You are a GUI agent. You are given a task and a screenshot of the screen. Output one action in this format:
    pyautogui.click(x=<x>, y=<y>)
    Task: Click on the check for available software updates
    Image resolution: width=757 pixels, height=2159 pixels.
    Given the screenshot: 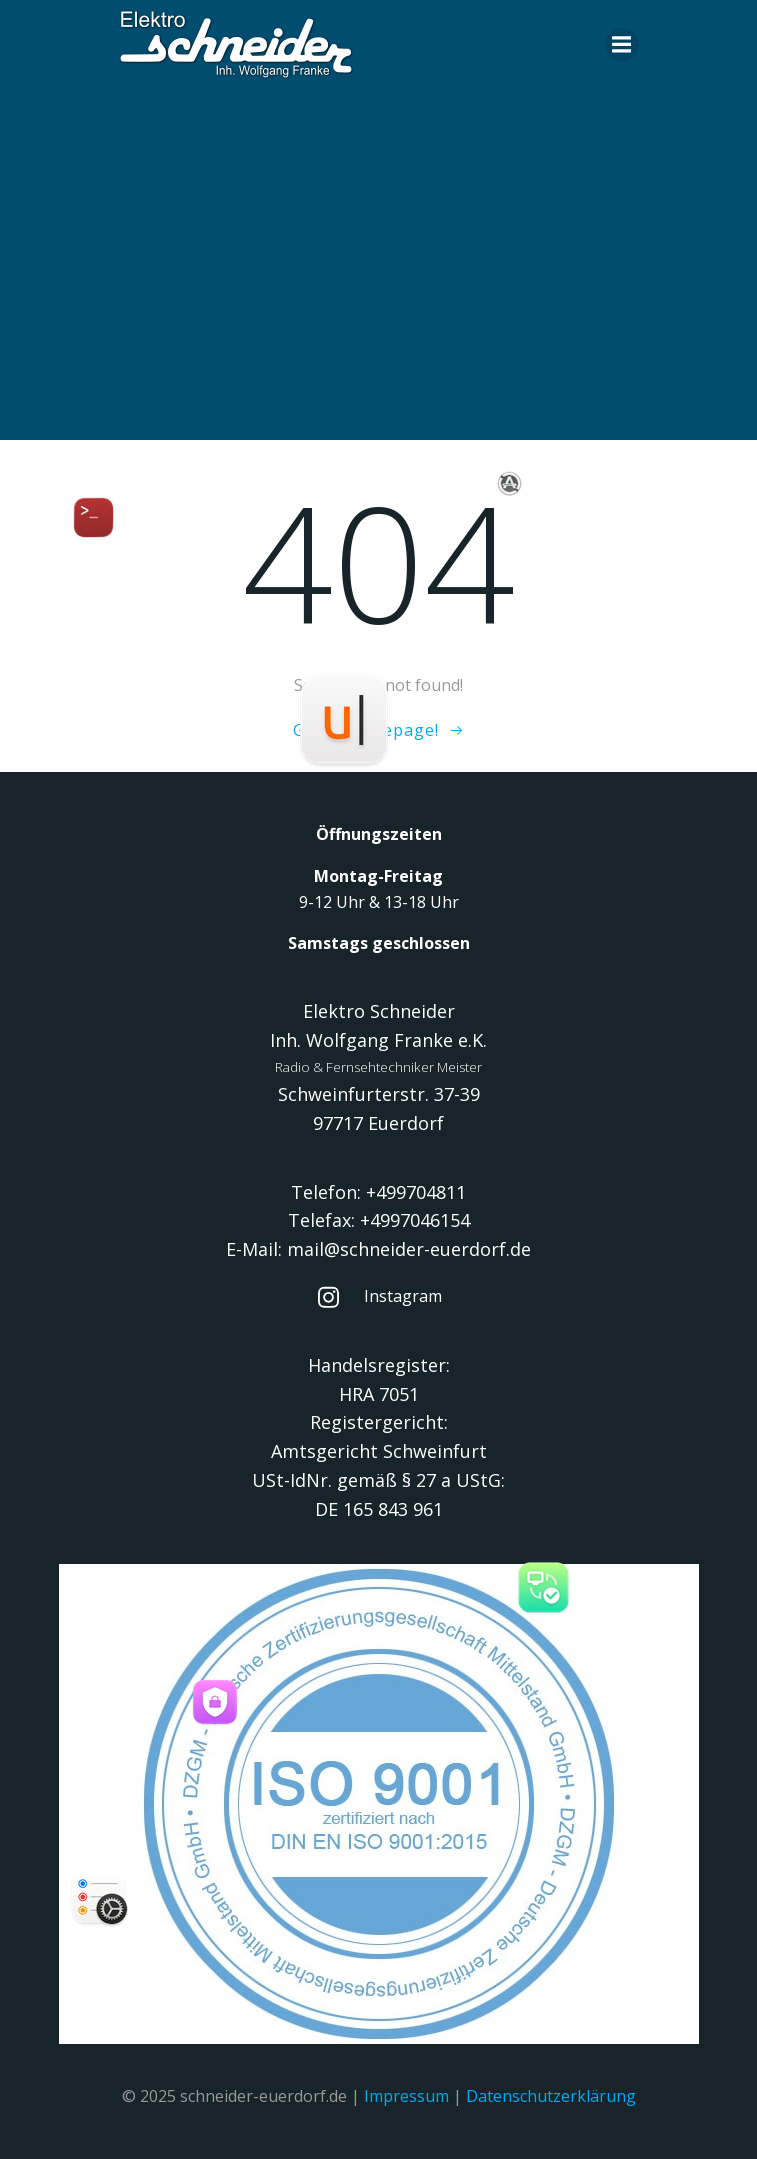 What is the action you would take?
    pyautogui.click(x=509, y=483)
    